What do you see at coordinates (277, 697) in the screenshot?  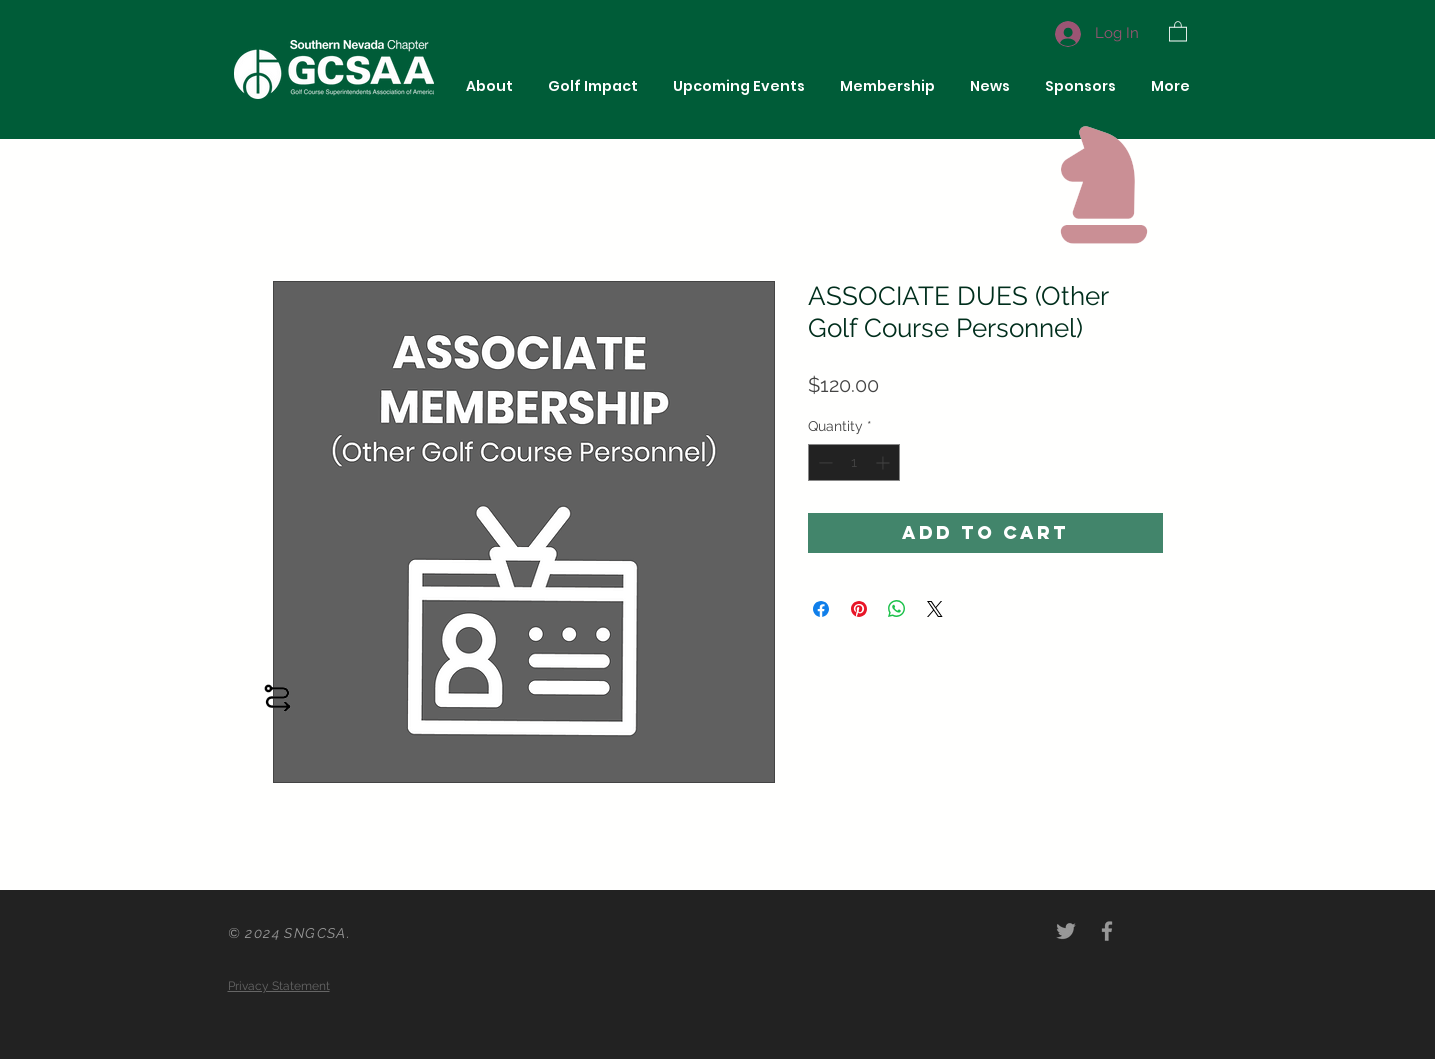 I see `indicates an s-turn right in navigation directions` at bounding box center [277, 697].